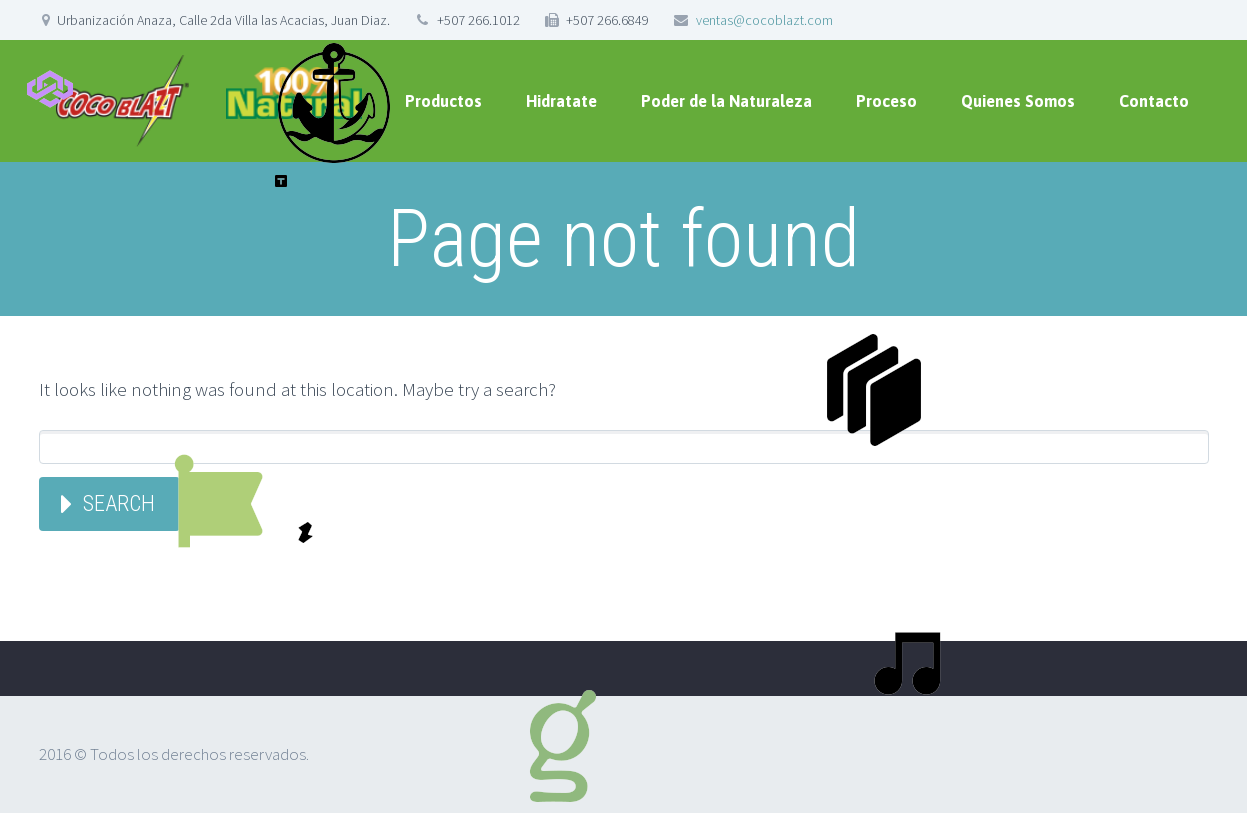 This screenshot has width=1247, height=813. What do you see at coordinates (305, 532) in the screenshot?
I see `open the Zilch app` at bounding box center [305, 532].